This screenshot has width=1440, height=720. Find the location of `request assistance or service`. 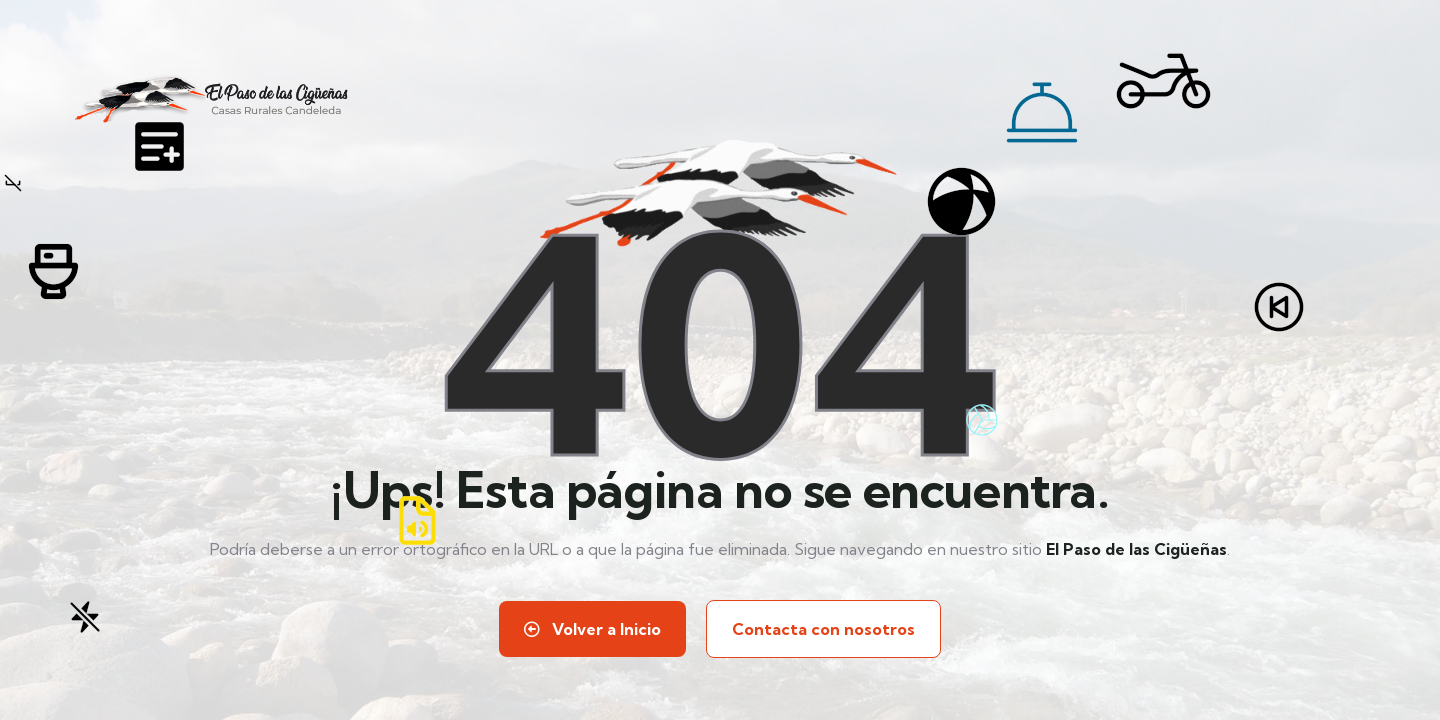

request assistance or service is located at coordinates (1042, 115).